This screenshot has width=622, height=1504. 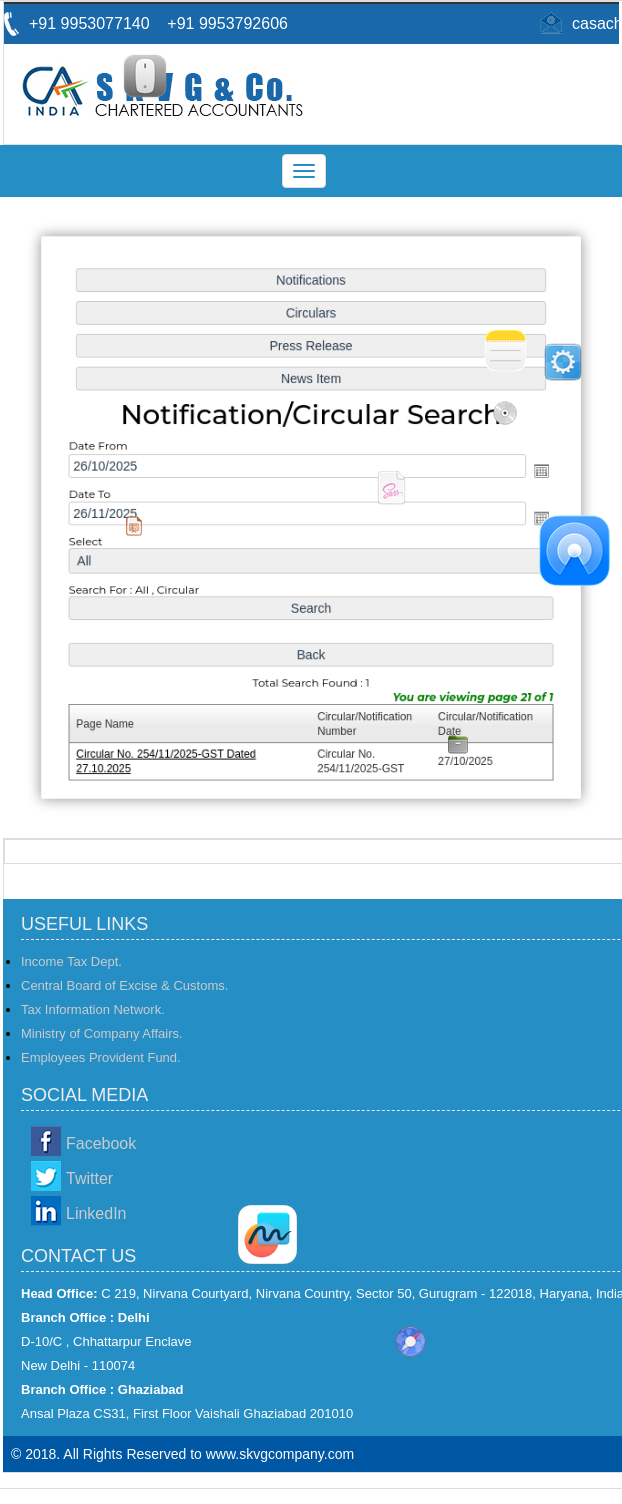 What do you see at coordinates (505, 413) in the screenshot?
I see `indicates a DVD+R disc drive or media` at bounding box center [505, 413].